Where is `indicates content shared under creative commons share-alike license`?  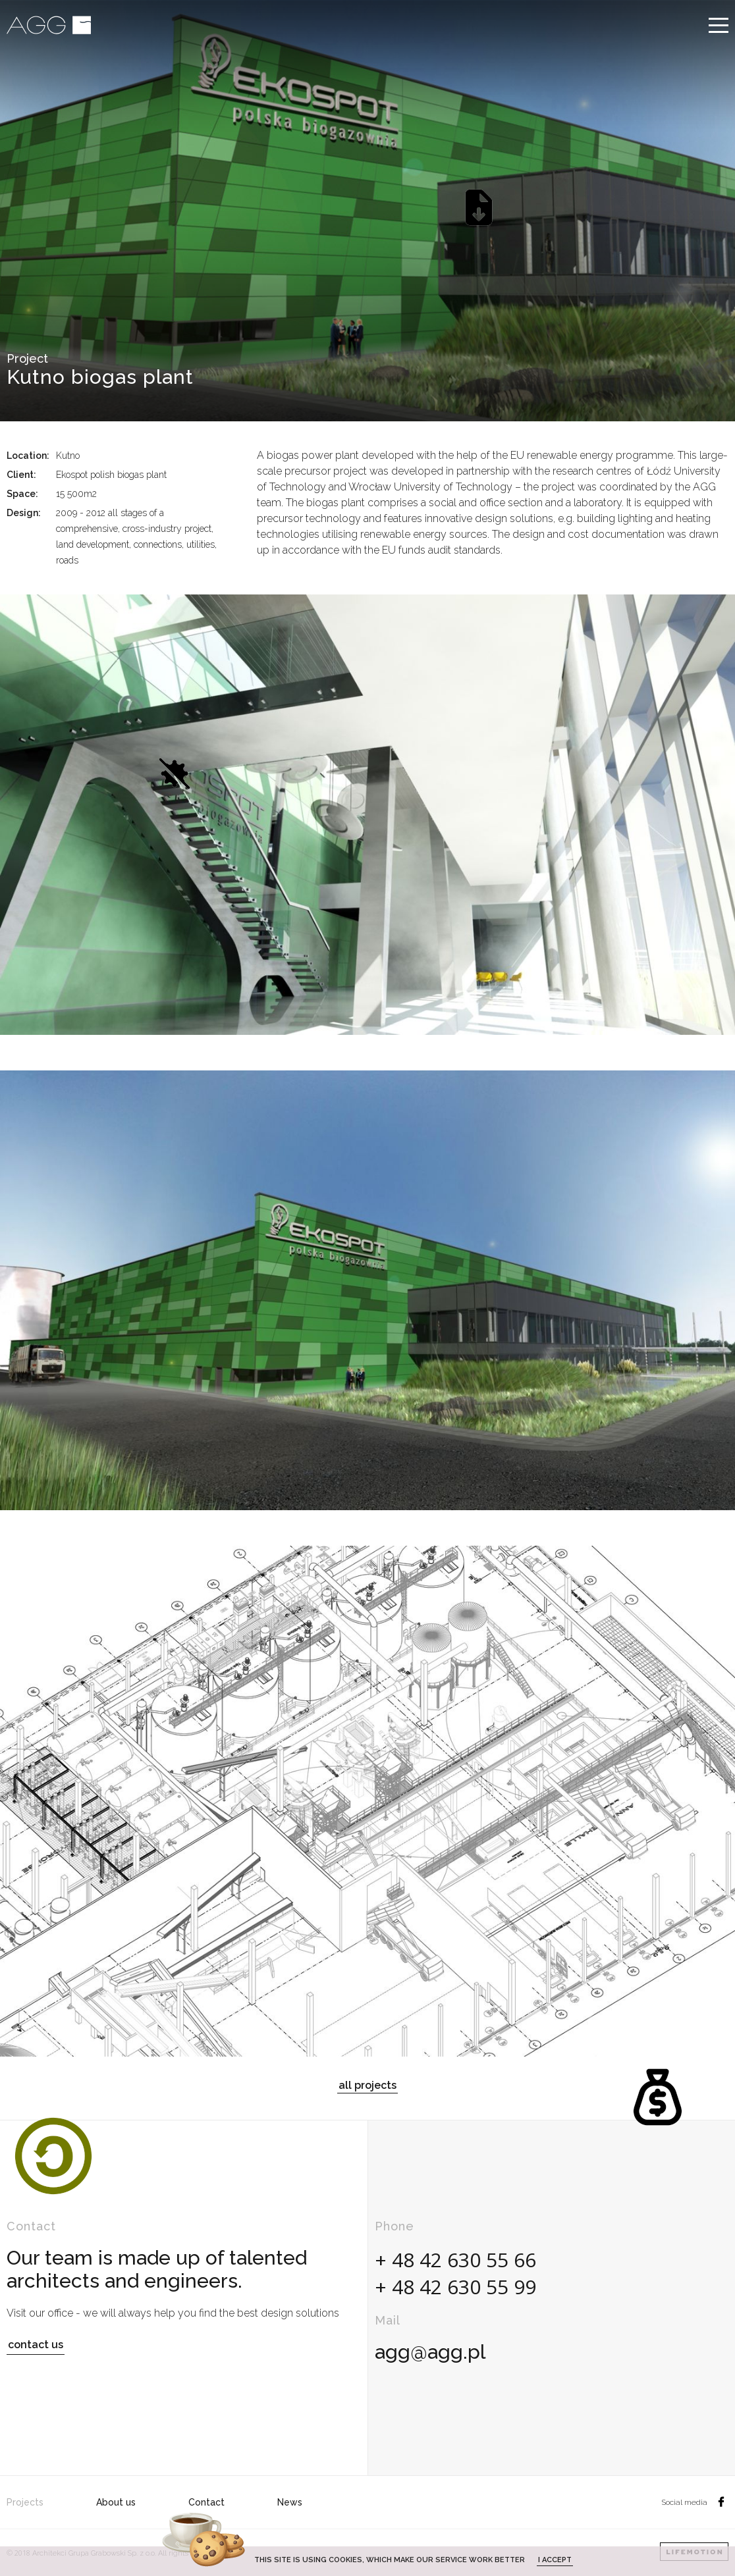 indicates content shared under creative commons share-alike license is located at coordinates (53, 2156).